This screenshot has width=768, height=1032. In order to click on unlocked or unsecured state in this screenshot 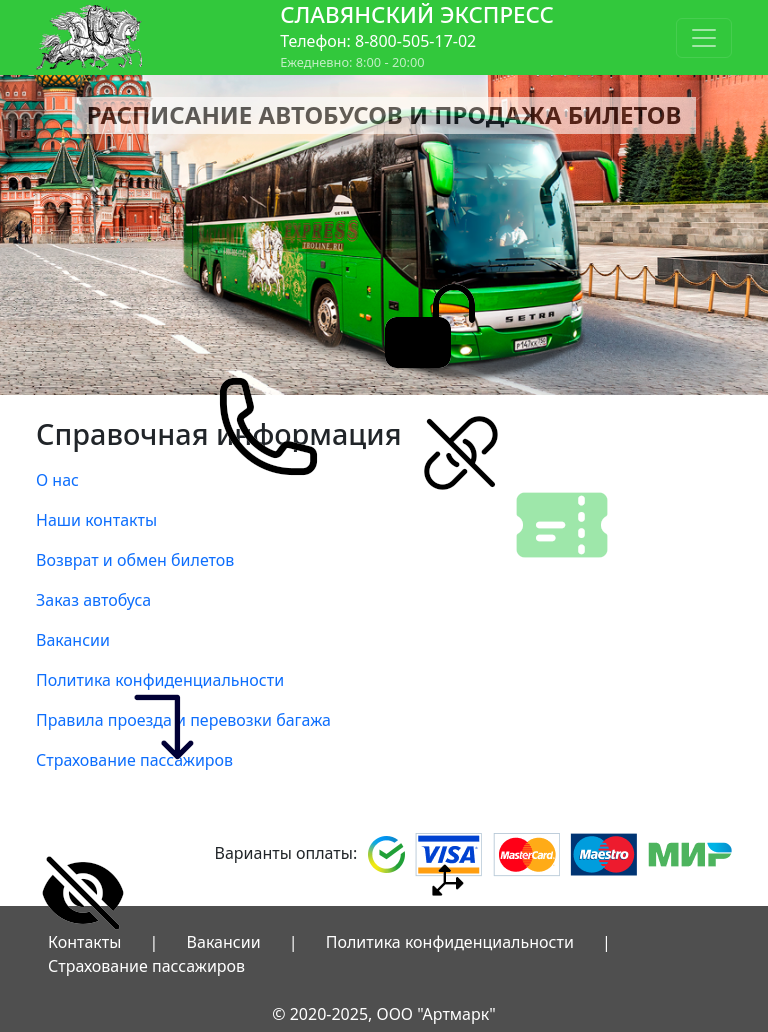, I will do `click(430, 326)`.